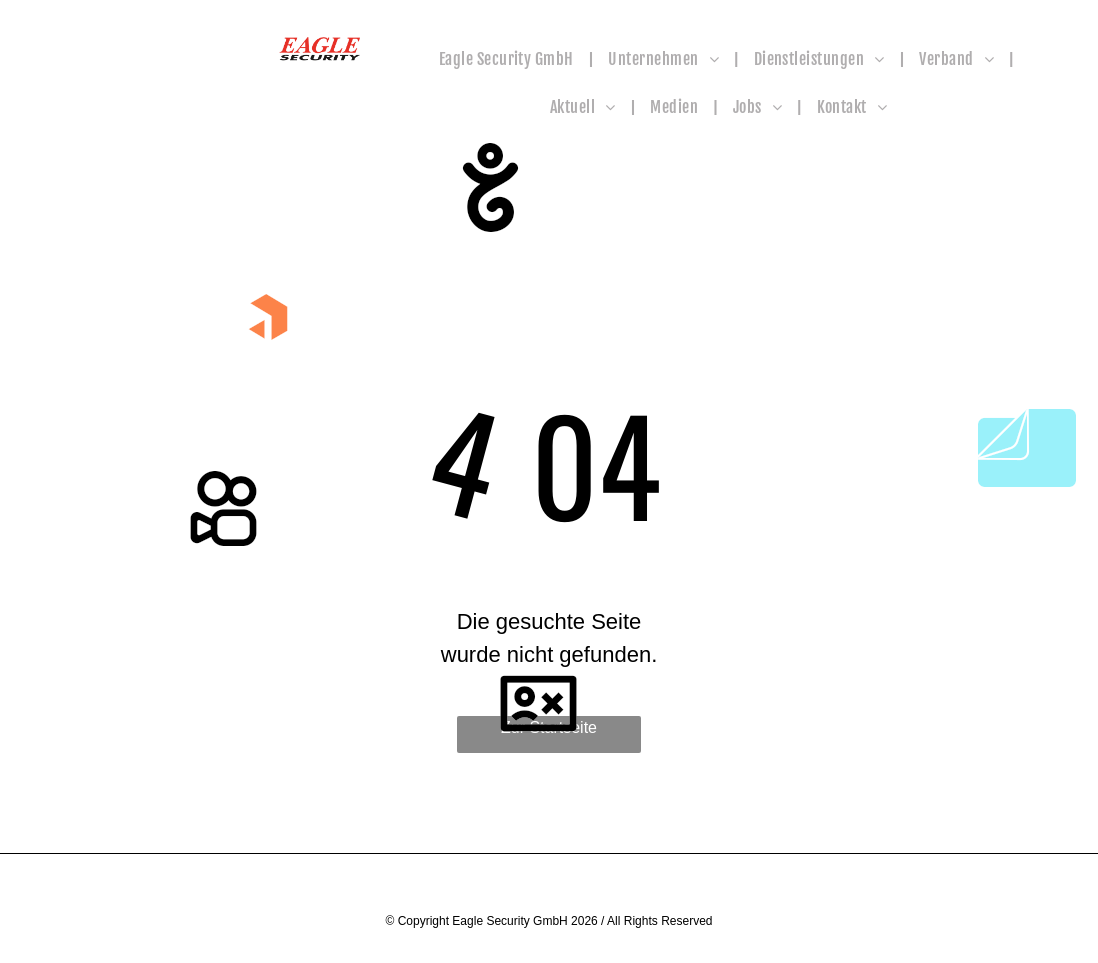  What do you see at coordinates (1027, 448) in the screenshot?
I see `open the Files app` at bounding box center [1027, 448].